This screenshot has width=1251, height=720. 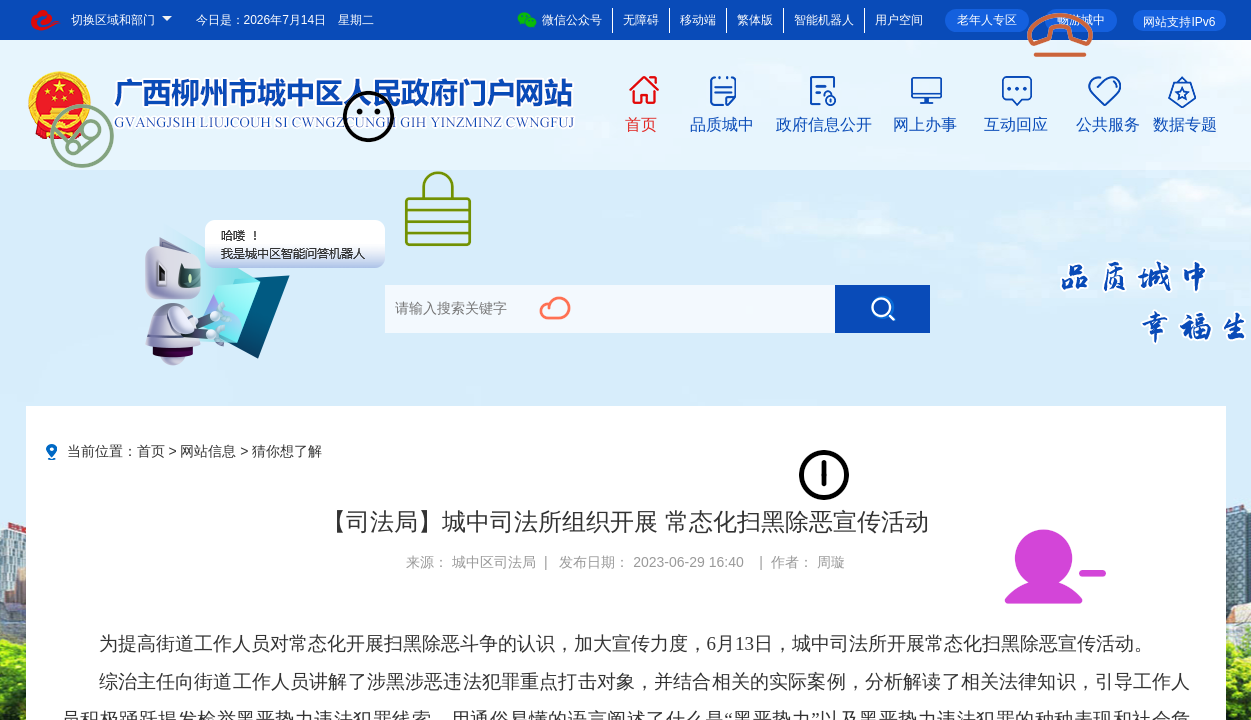 What do you see at coordinates (555, 308) in the screenshot?
I see `access cloud storage` at bounding box center [555, 308].